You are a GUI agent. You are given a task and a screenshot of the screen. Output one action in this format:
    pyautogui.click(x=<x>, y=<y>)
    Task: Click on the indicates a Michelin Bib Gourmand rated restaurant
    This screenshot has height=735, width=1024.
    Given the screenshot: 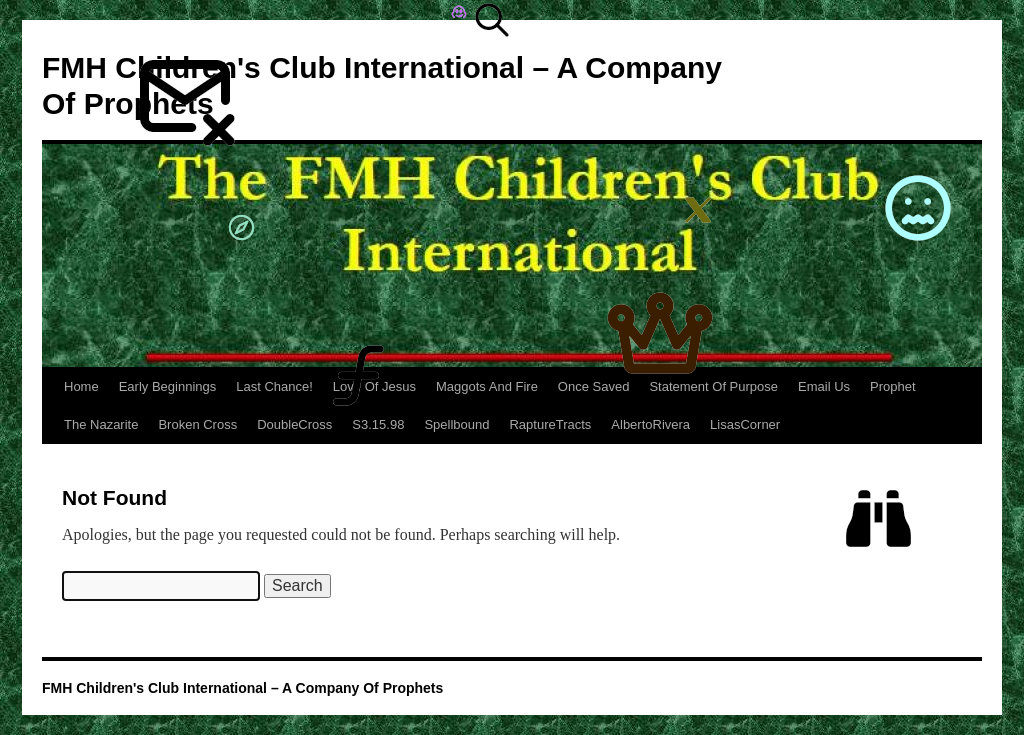 What is the action you would take?
    pyautogui.click(x=459, y=12)
    